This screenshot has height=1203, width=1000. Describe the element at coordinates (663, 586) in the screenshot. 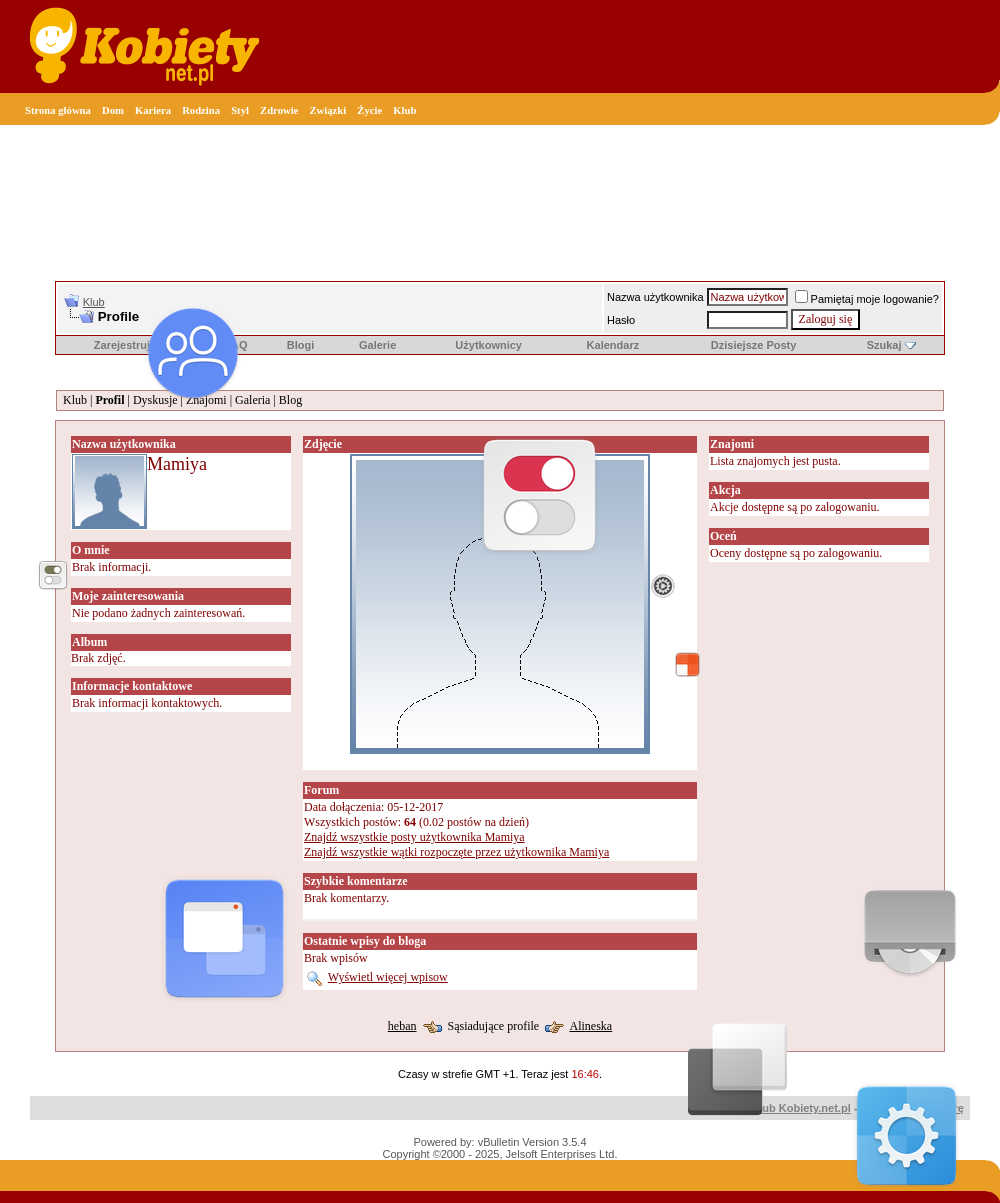

I see `view or edit file properties` at that location.